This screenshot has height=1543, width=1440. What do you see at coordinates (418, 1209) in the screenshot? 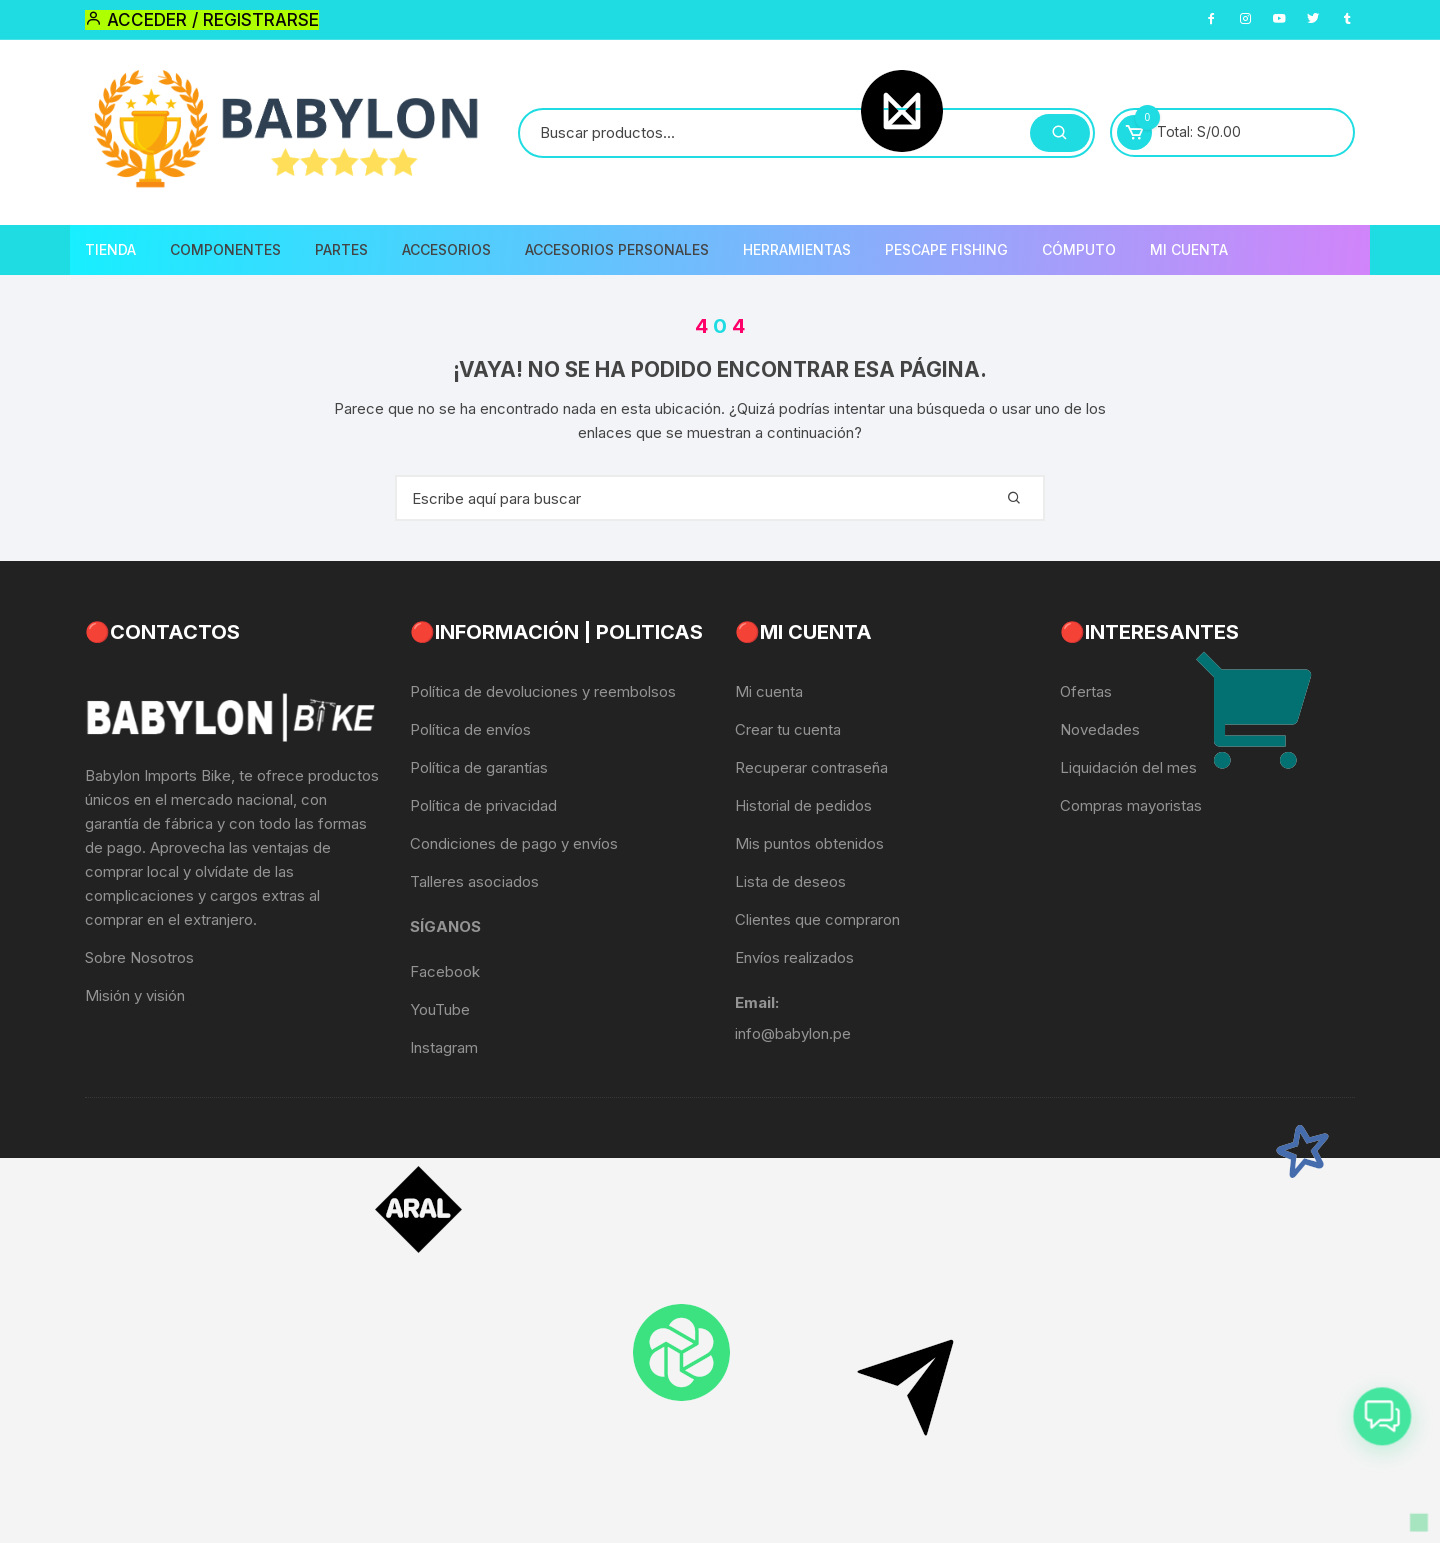
I see `aral gas station brand logo` at bounding box center [418, 1209].